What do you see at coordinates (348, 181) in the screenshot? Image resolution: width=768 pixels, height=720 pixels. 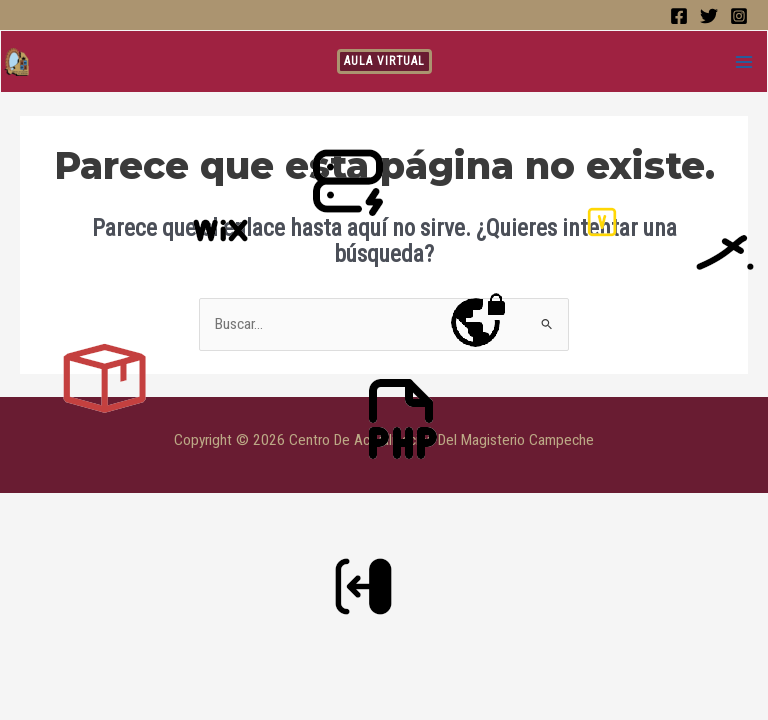 I see `server power status or electrical connection` at bounding box center [348, 181].